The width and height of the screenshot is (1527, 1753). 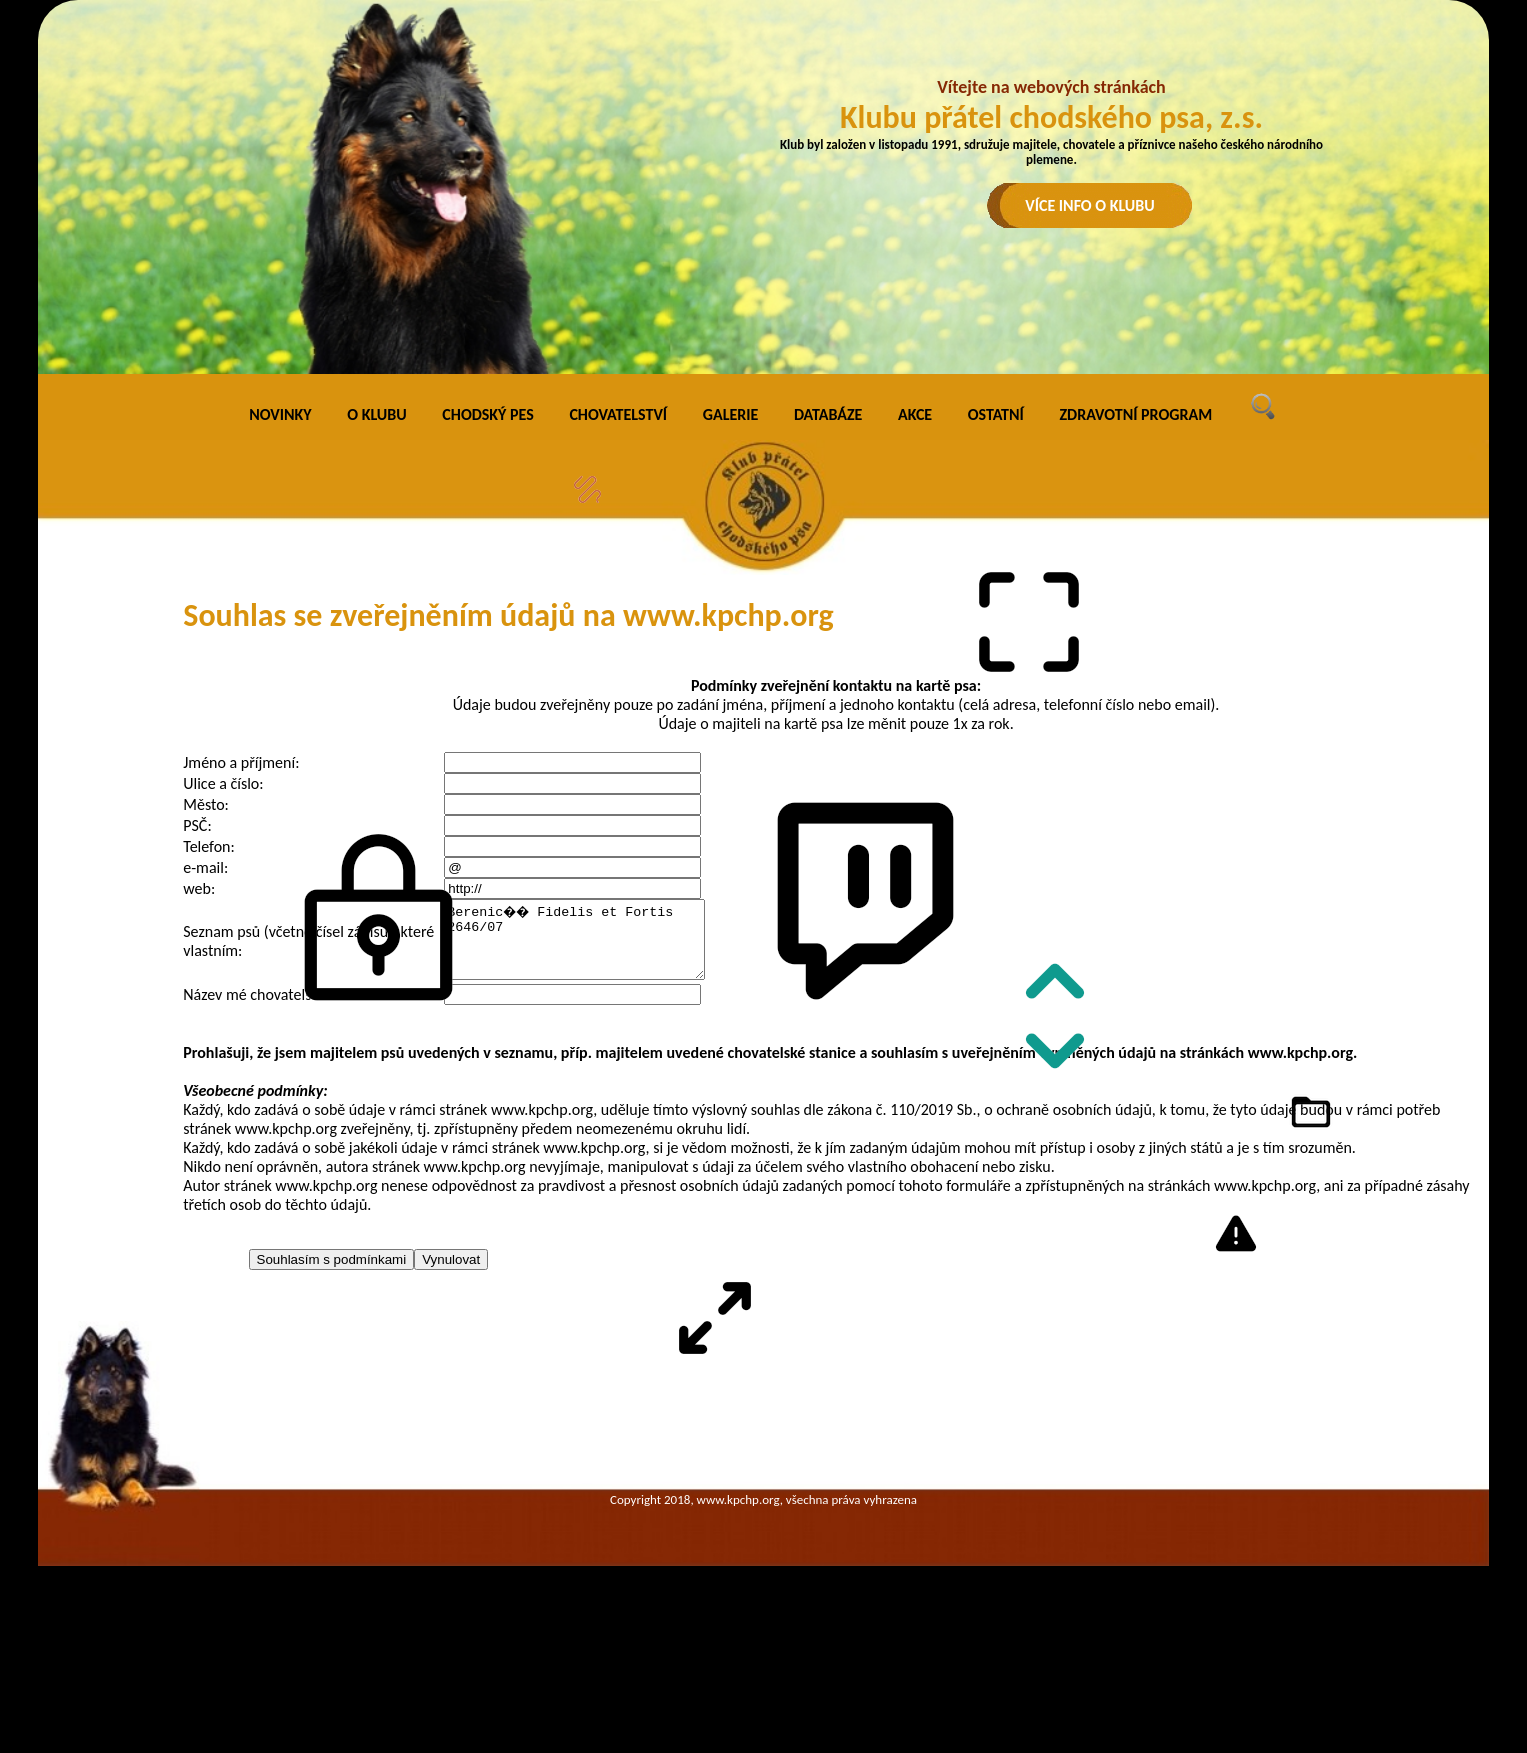 I want to click on access security or privacy settings, so click(x=378, y=926).